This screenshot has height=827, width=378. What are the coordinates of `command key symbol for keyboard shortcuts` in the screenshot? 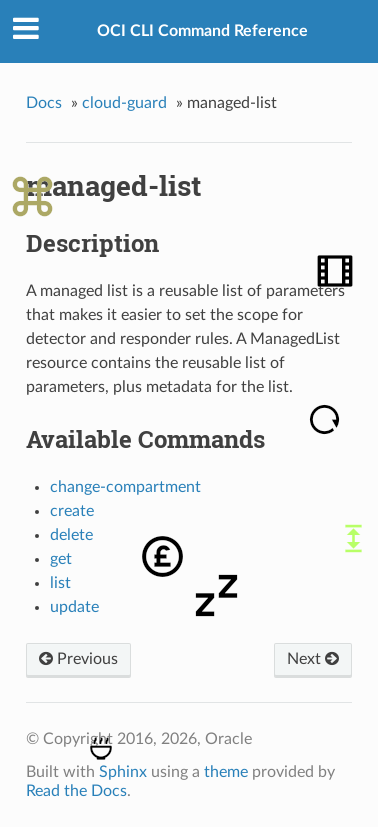 It's located at (32, 196).